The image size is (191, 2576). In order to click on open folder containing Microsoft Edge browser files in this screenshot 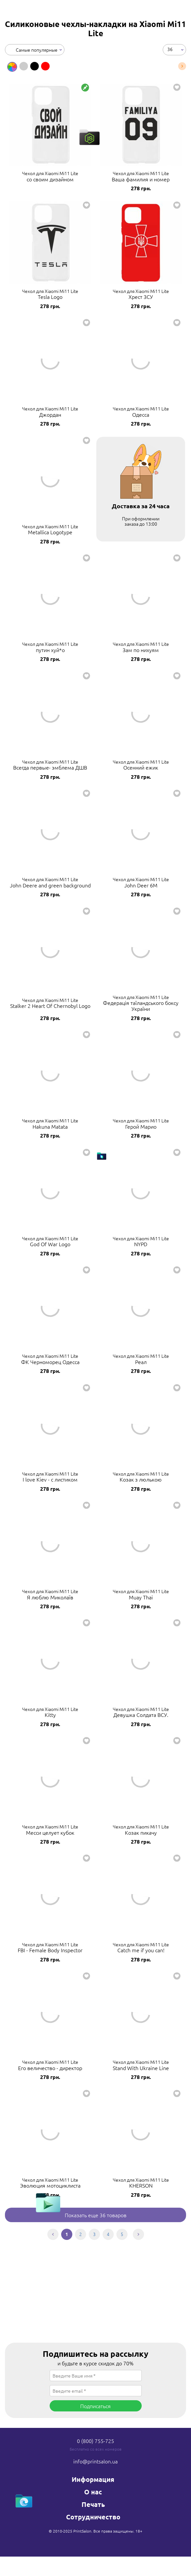, I will do `click(24, 2501)`.